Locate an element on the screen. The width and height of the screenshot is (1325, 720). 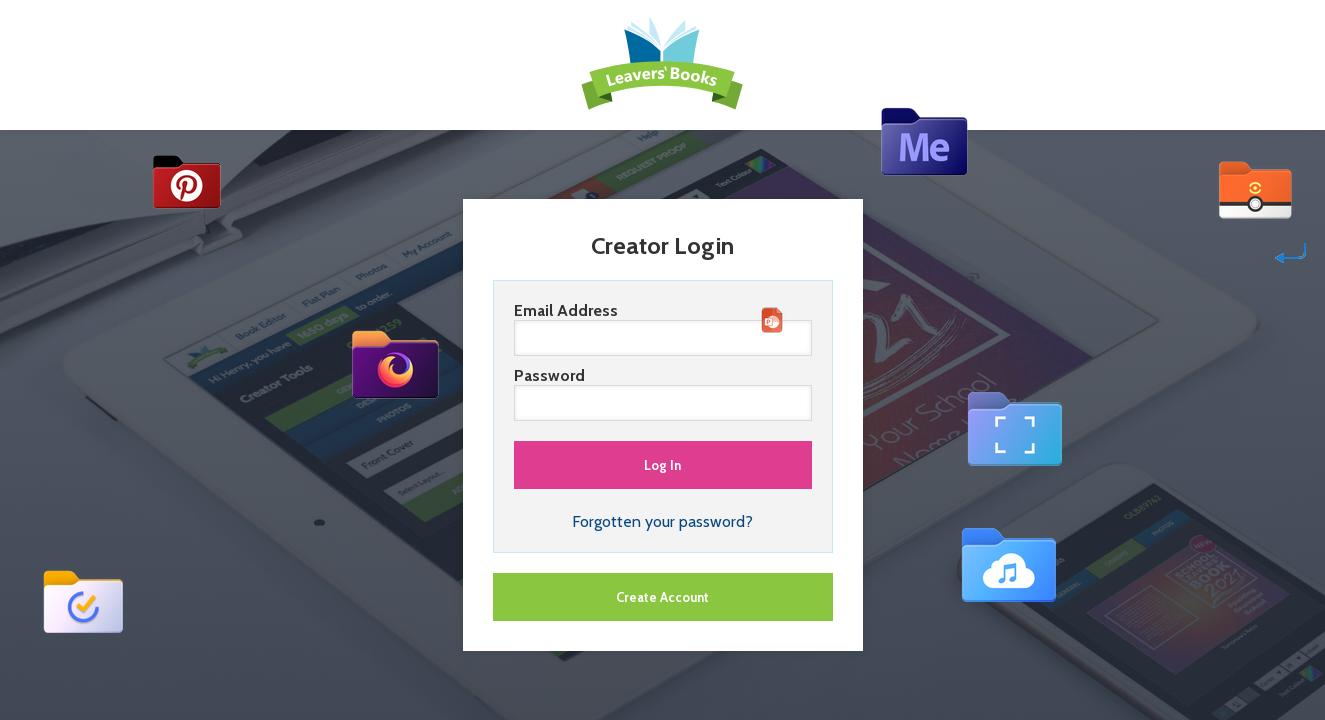
reply to an email message is located at coordinates (1290, 251).